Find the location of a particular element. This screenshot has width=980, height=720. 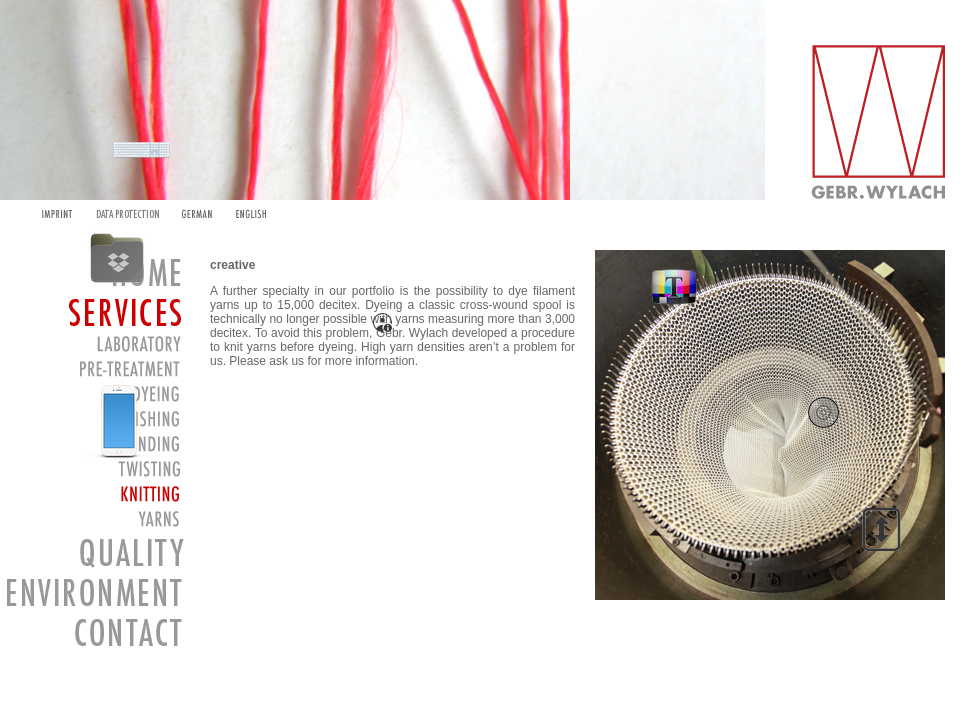

connect a bluetooth keyboard is located at coordinates (141, 149).